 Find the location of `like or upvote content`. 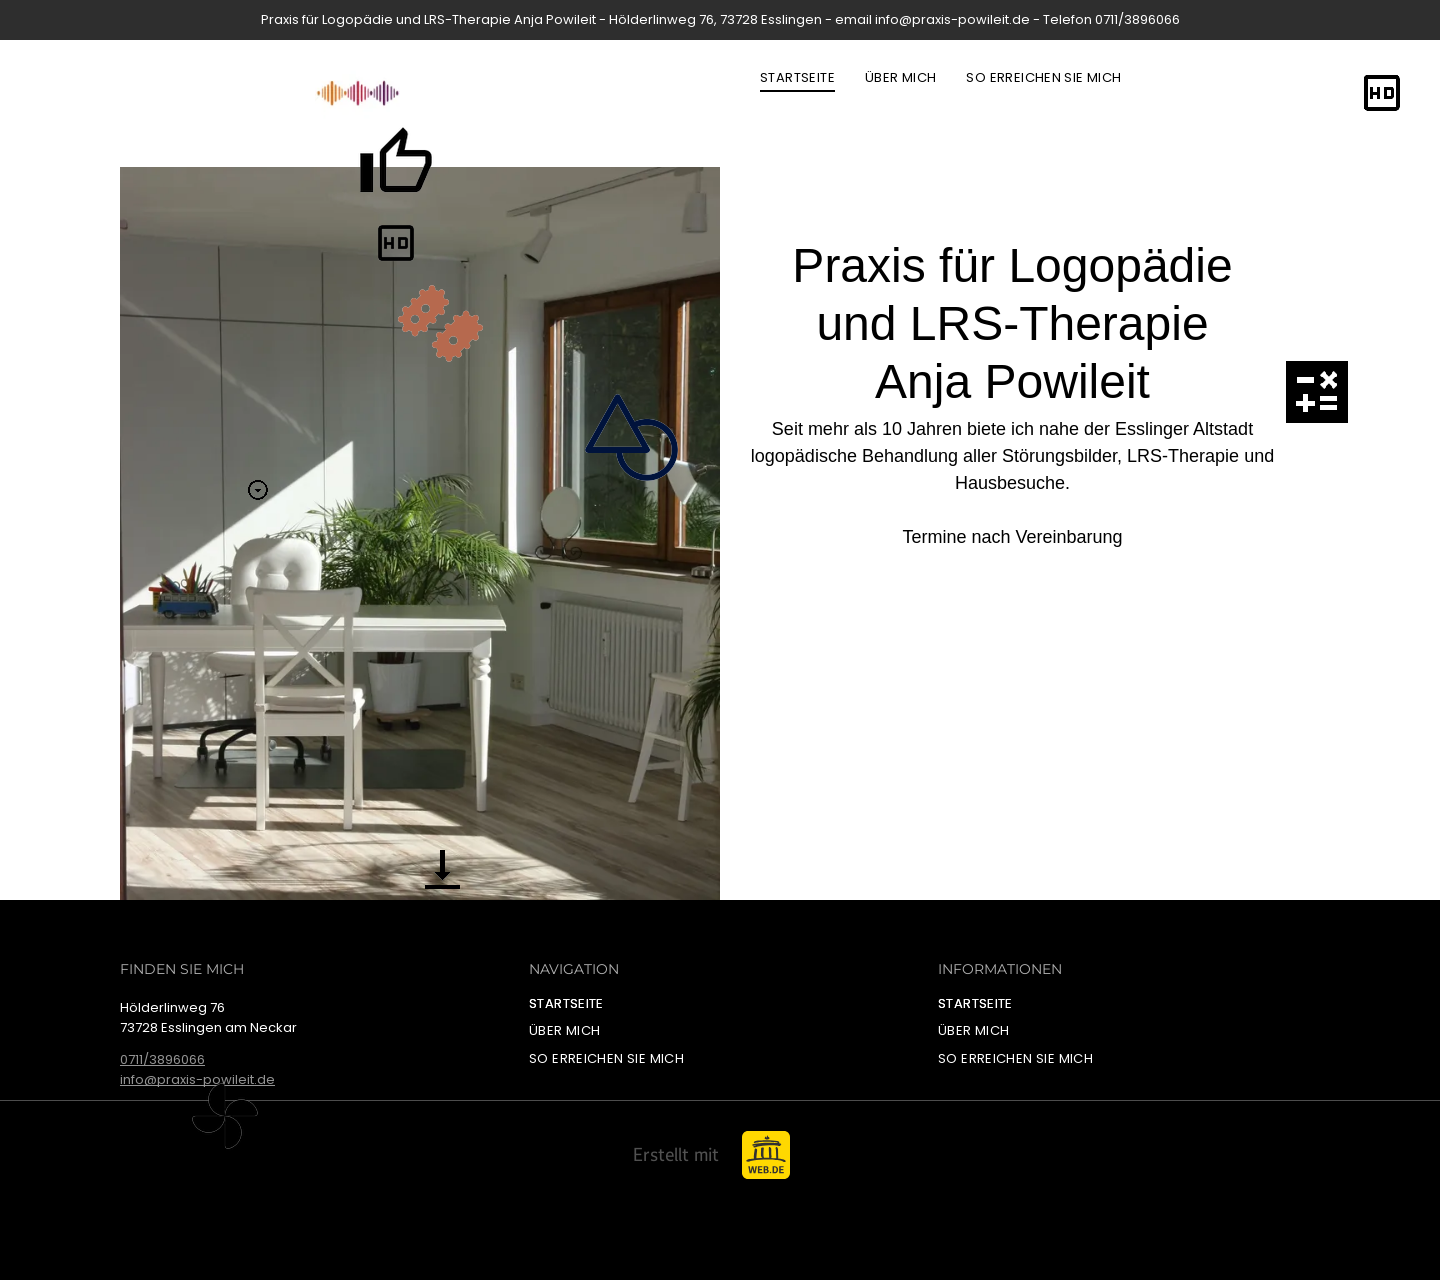

like or upvote content is located at coordinates (396, 163).